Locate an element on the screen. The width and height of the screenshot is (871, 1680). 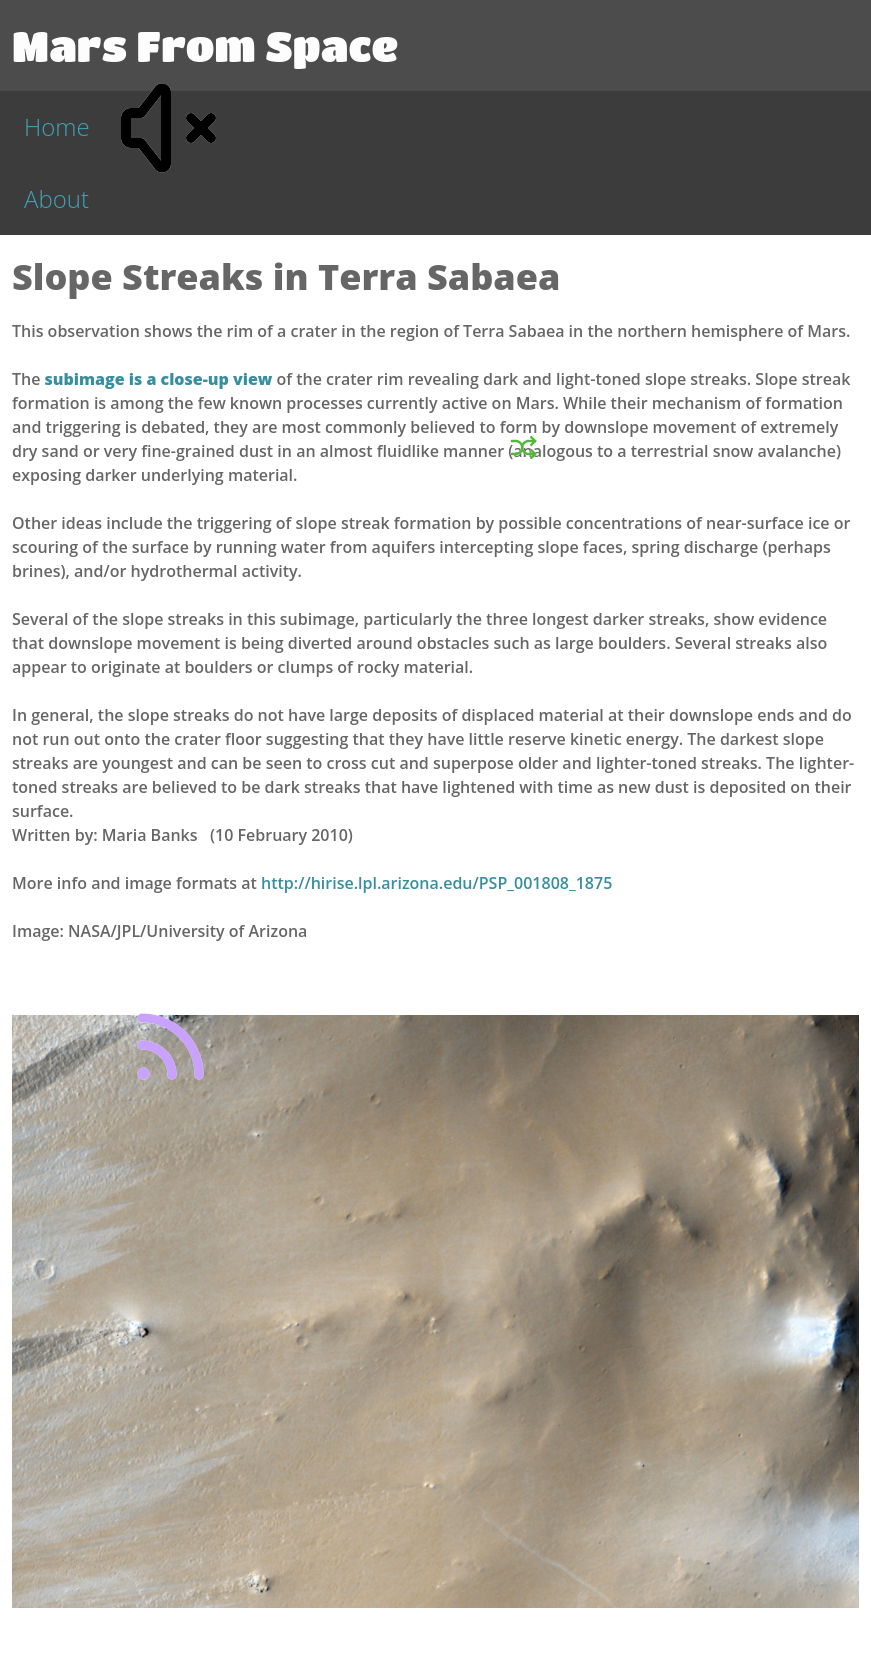
mute audio or sound is located at coordinates (171, 128).